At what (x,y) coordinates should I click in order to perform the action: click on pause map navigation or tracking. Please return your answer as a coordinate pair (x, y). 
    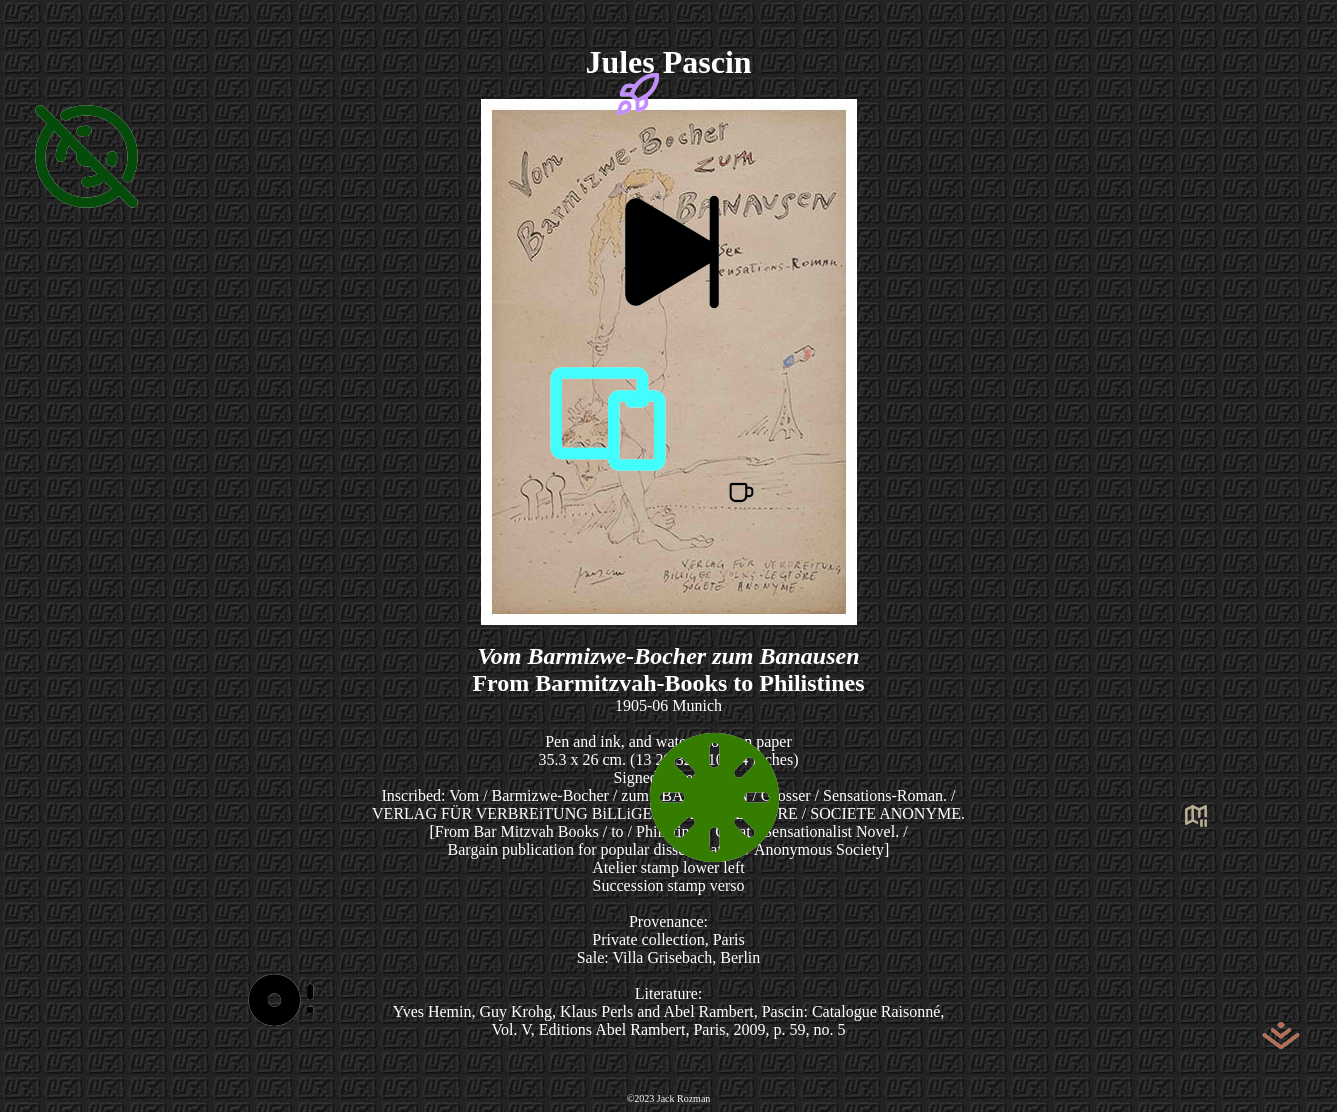
    Looking at the image, I should click on (1196, 815).